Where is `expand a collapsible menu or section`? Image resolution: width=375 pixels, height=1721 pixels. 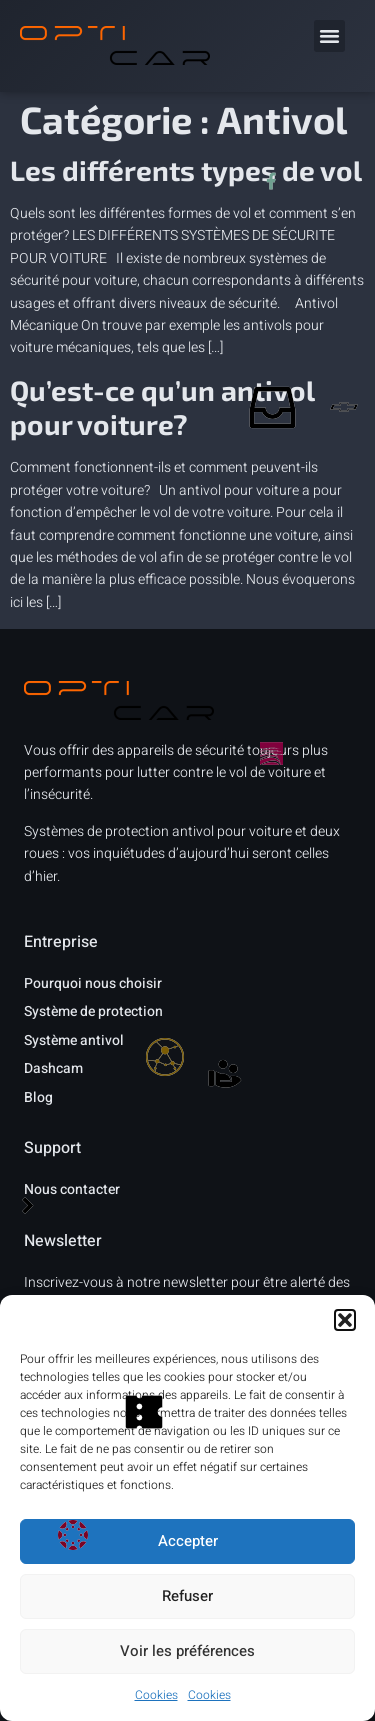 expand a collapsible menu or section is located at coordinates (27, 1205).